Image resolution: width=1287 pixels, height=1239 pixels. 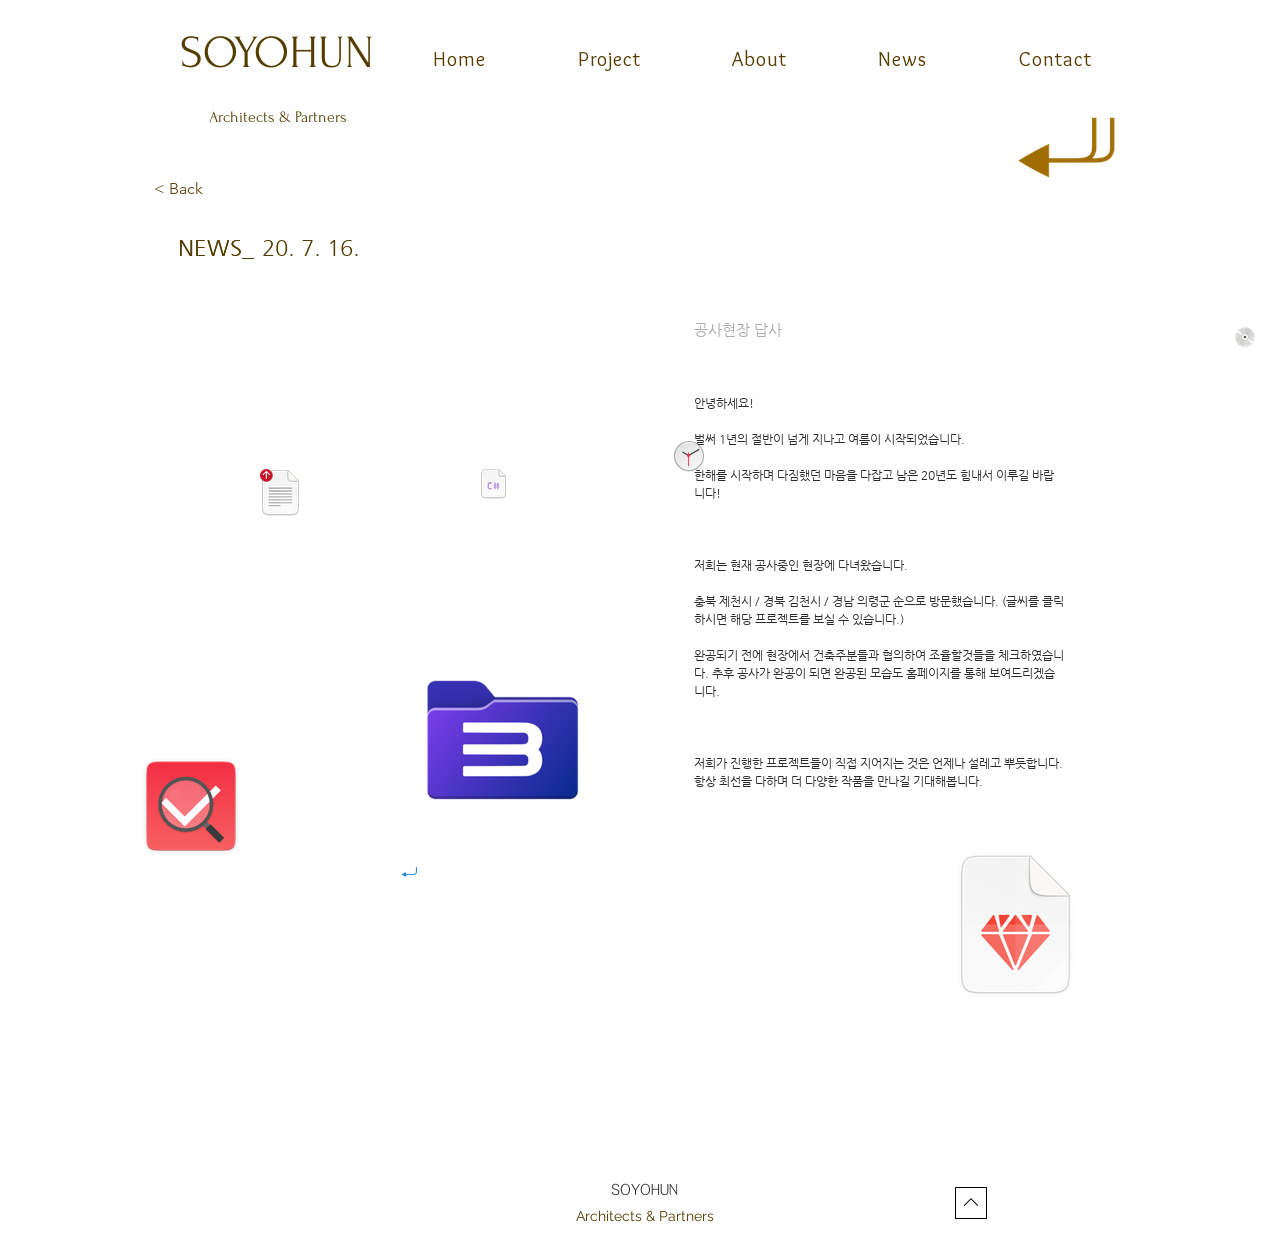 I want to click on reply to all recipients of an email, so click(x=1065, y=147).